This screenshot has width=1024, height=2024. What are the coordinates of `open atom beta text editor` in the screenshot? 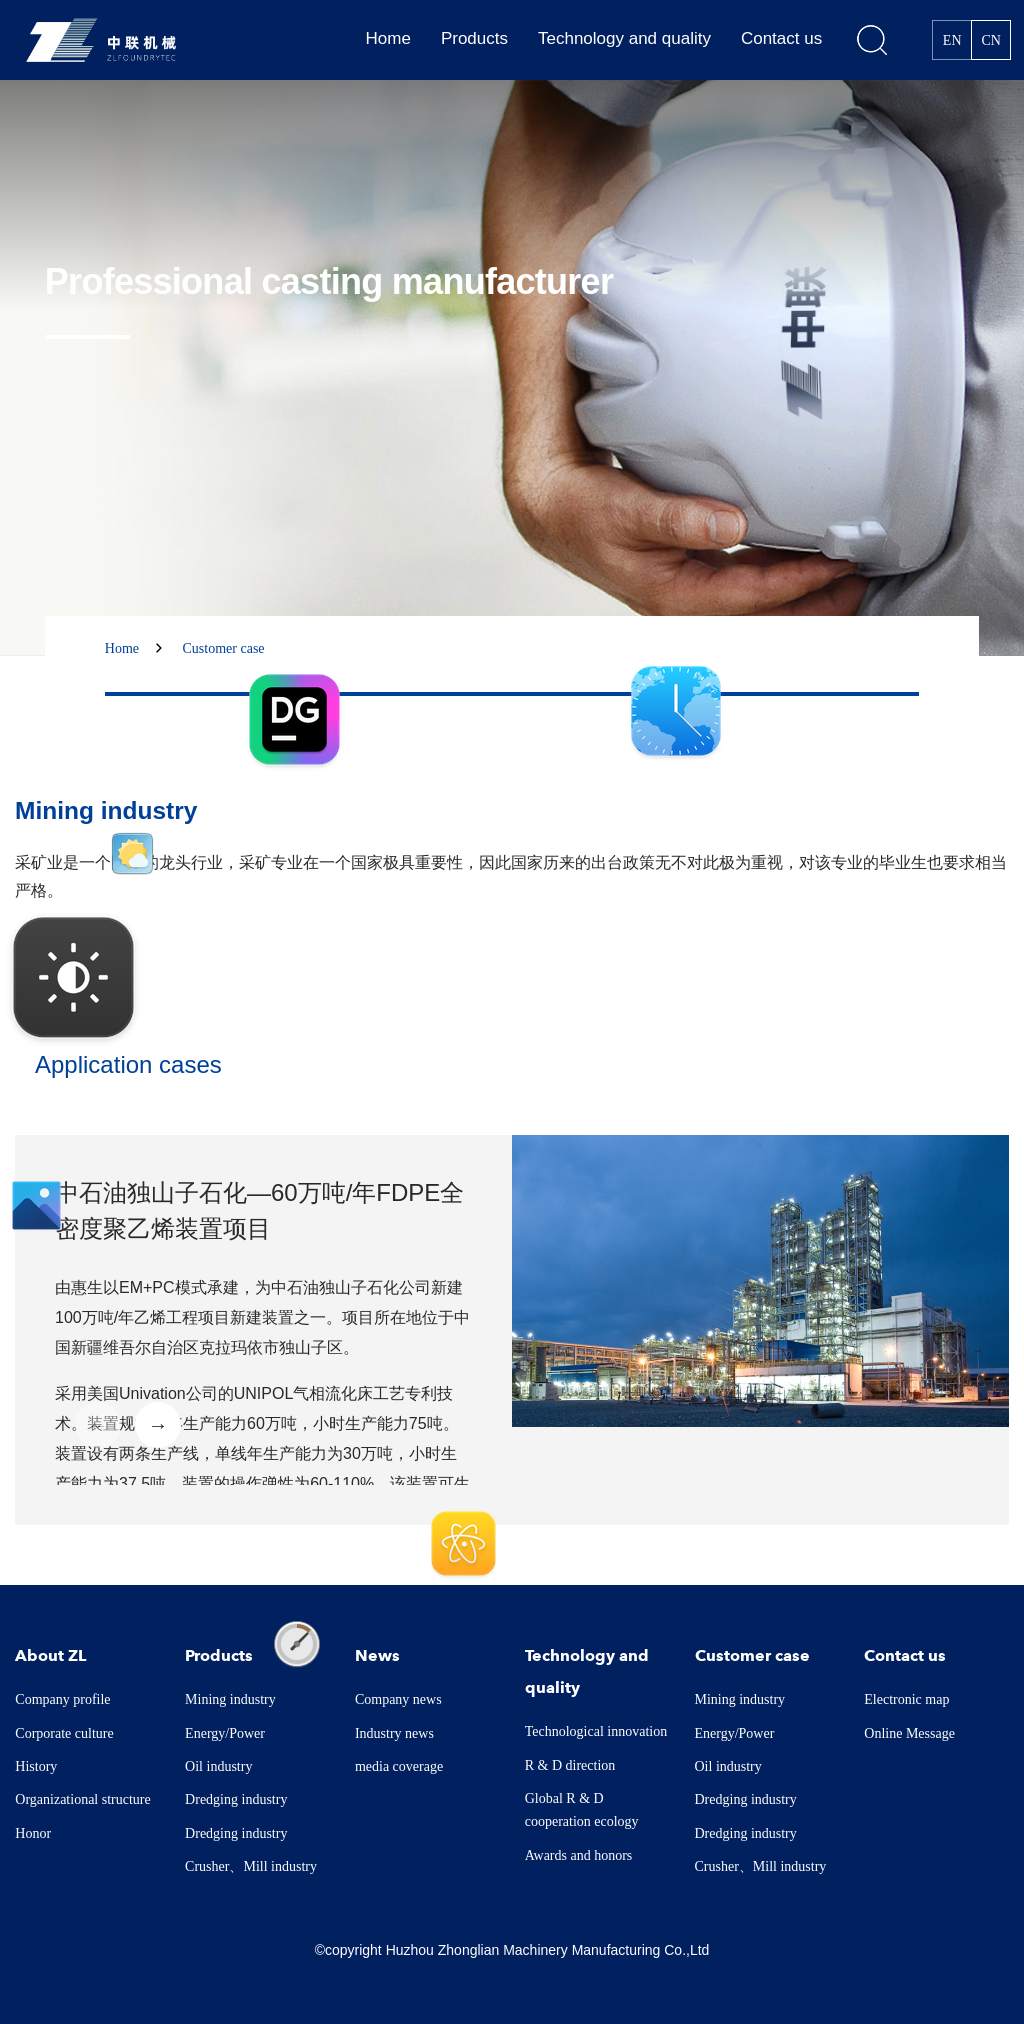 It's located at (463, 1543).